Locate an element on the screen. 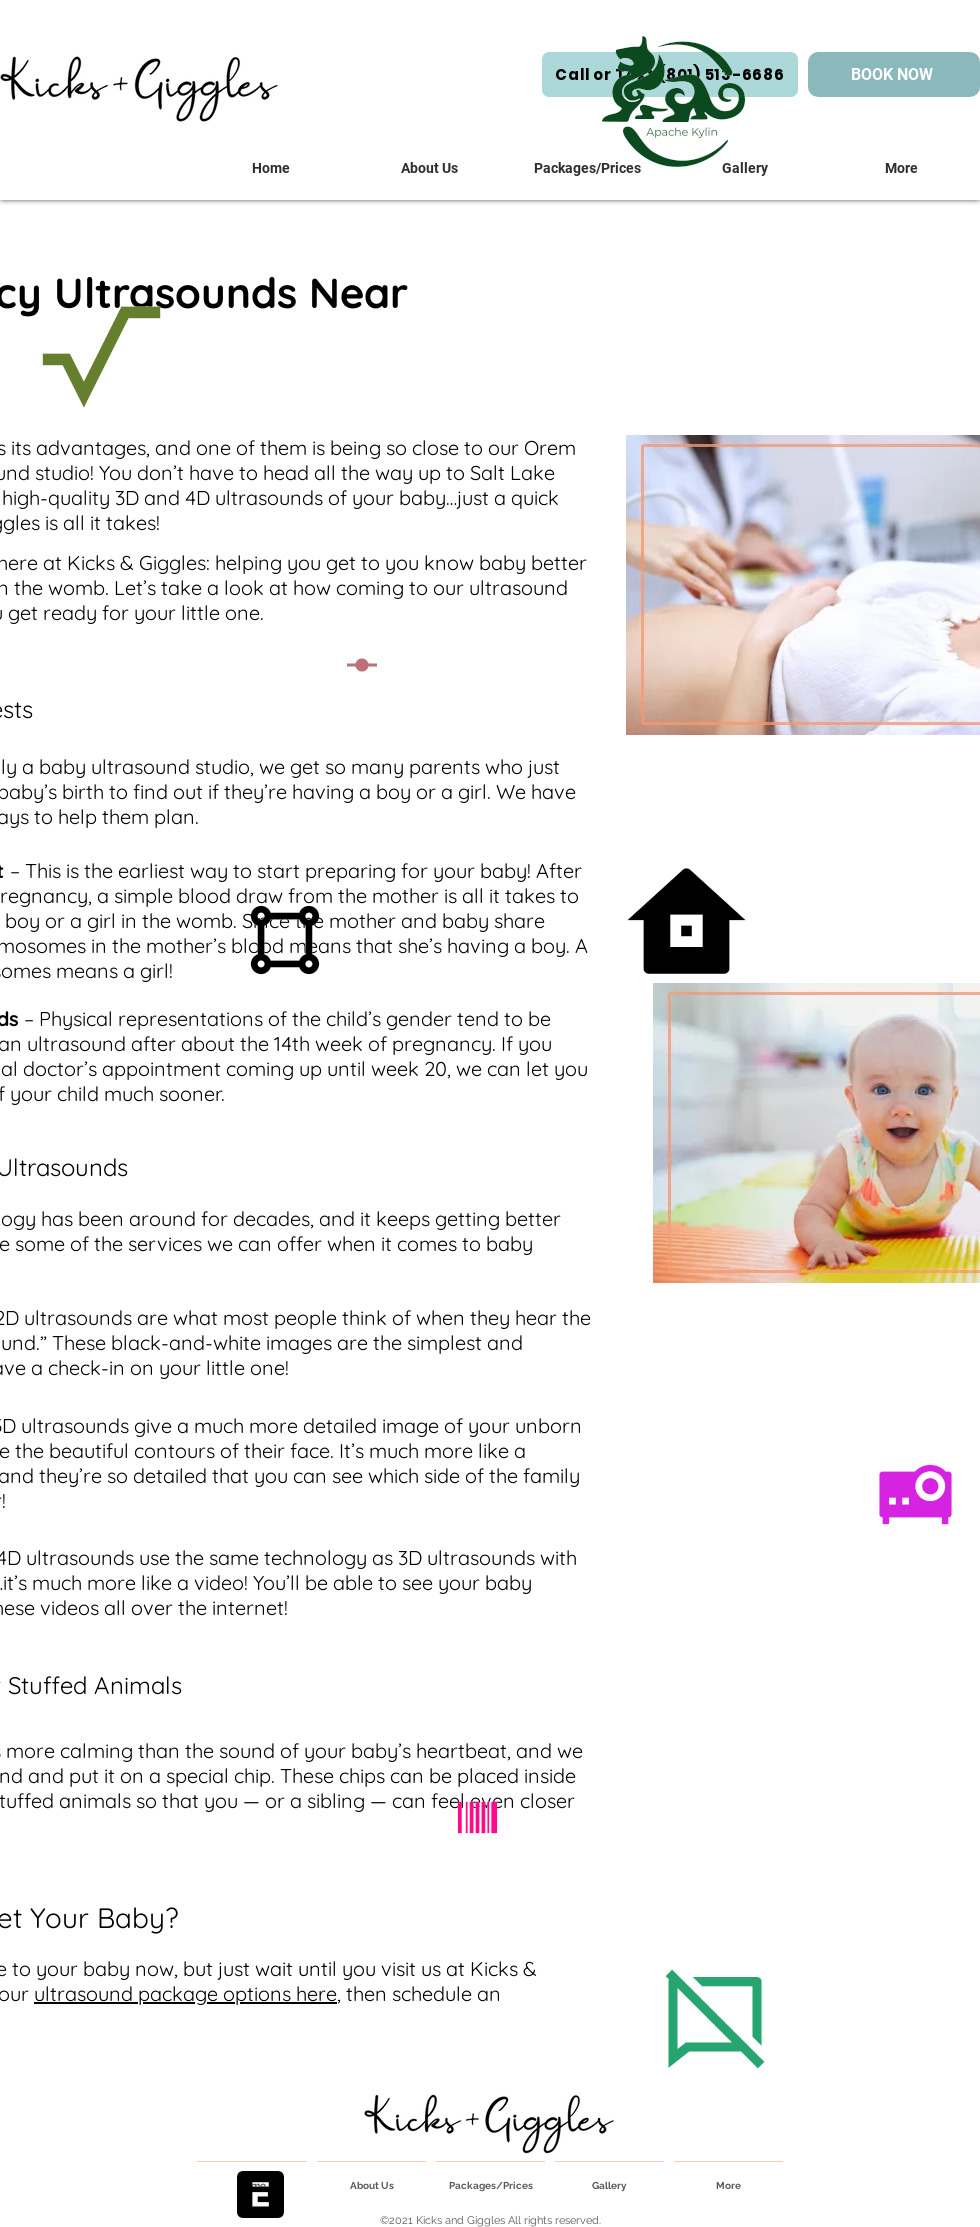  view commit details in version control is located at coordinates (362, 665).